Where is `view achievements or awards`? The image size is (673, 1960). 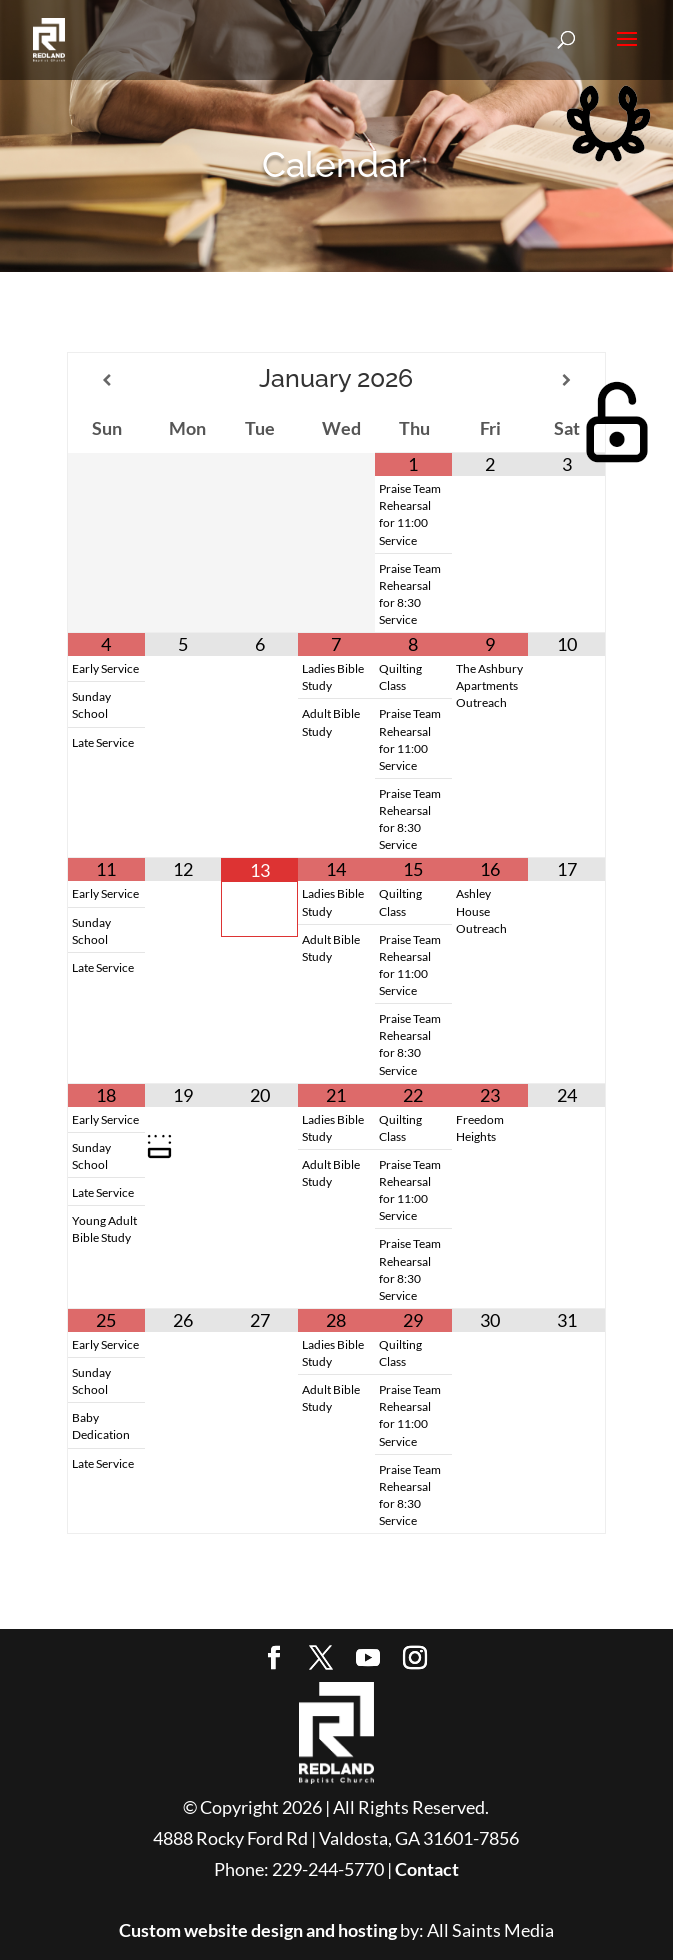
view achievements or awards is located at coordinates (608, 123).